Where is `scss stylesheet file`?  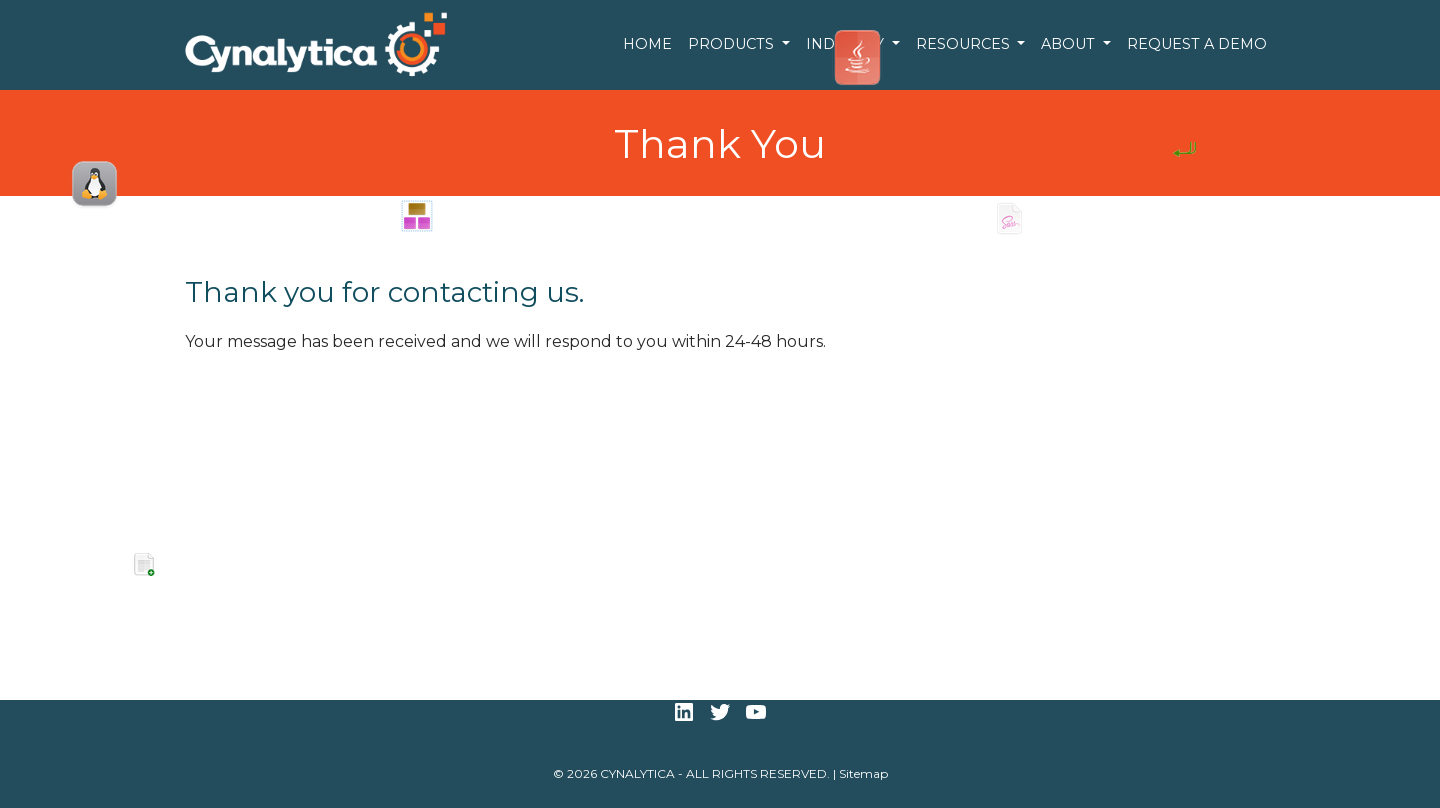 scss stylesheet file is located at coordinates (1009, 218).